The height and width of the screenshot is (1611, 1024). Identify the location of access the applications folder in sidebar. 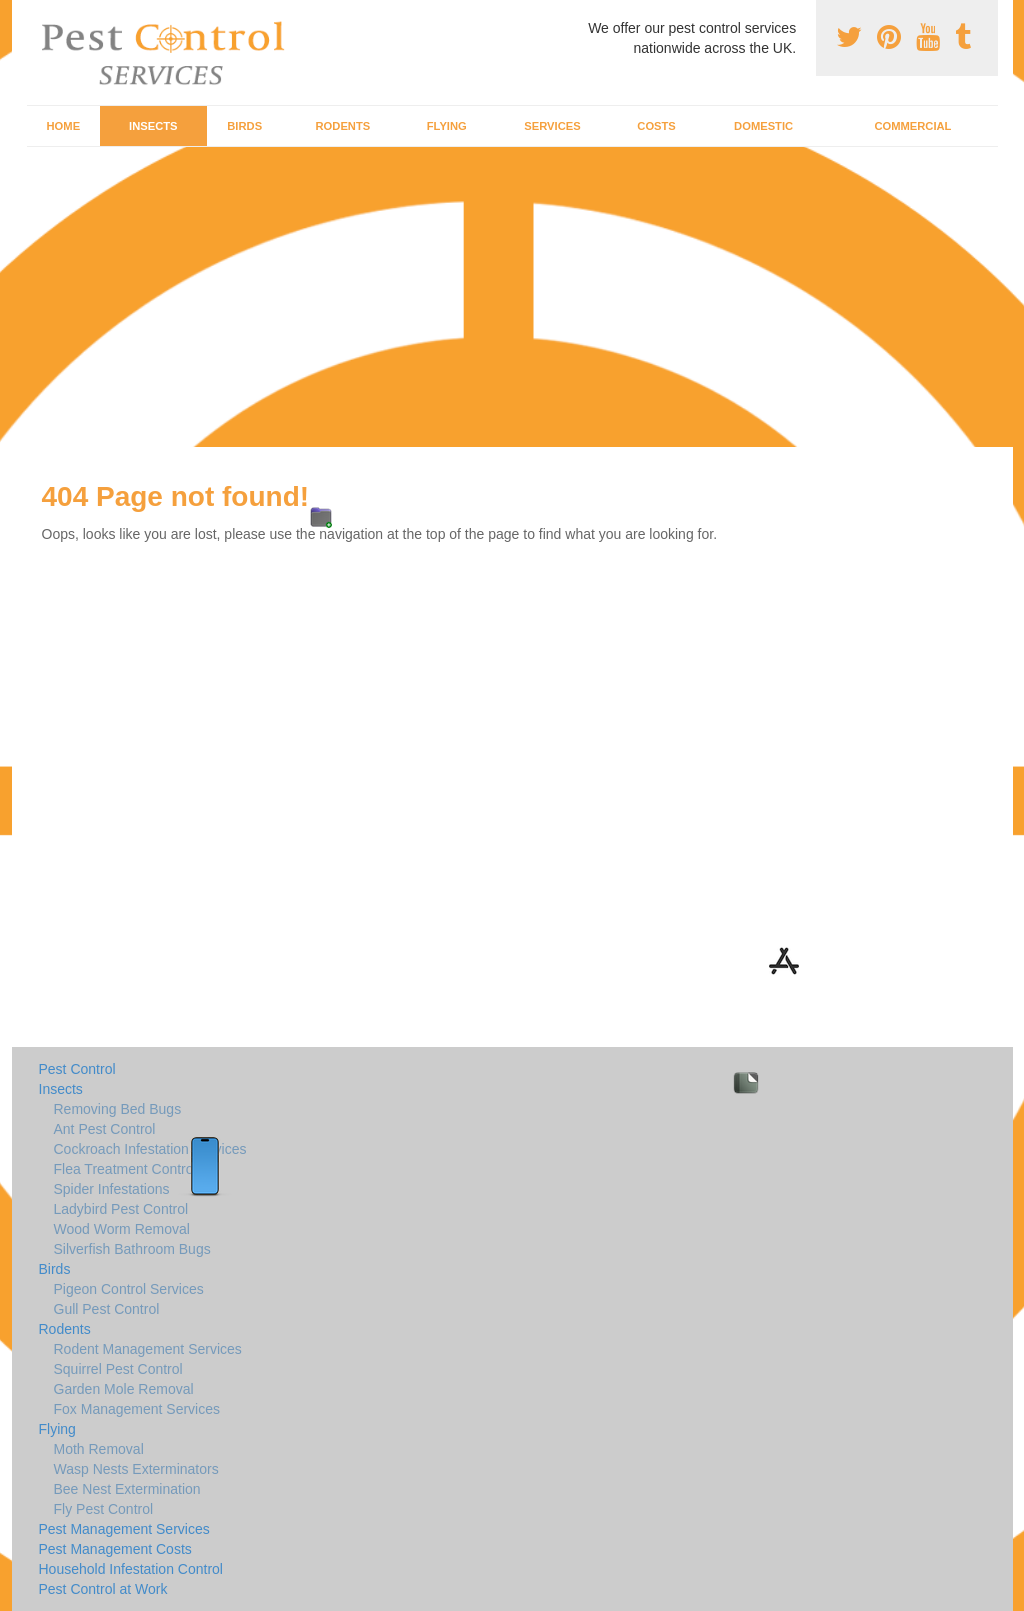
(784, 961).